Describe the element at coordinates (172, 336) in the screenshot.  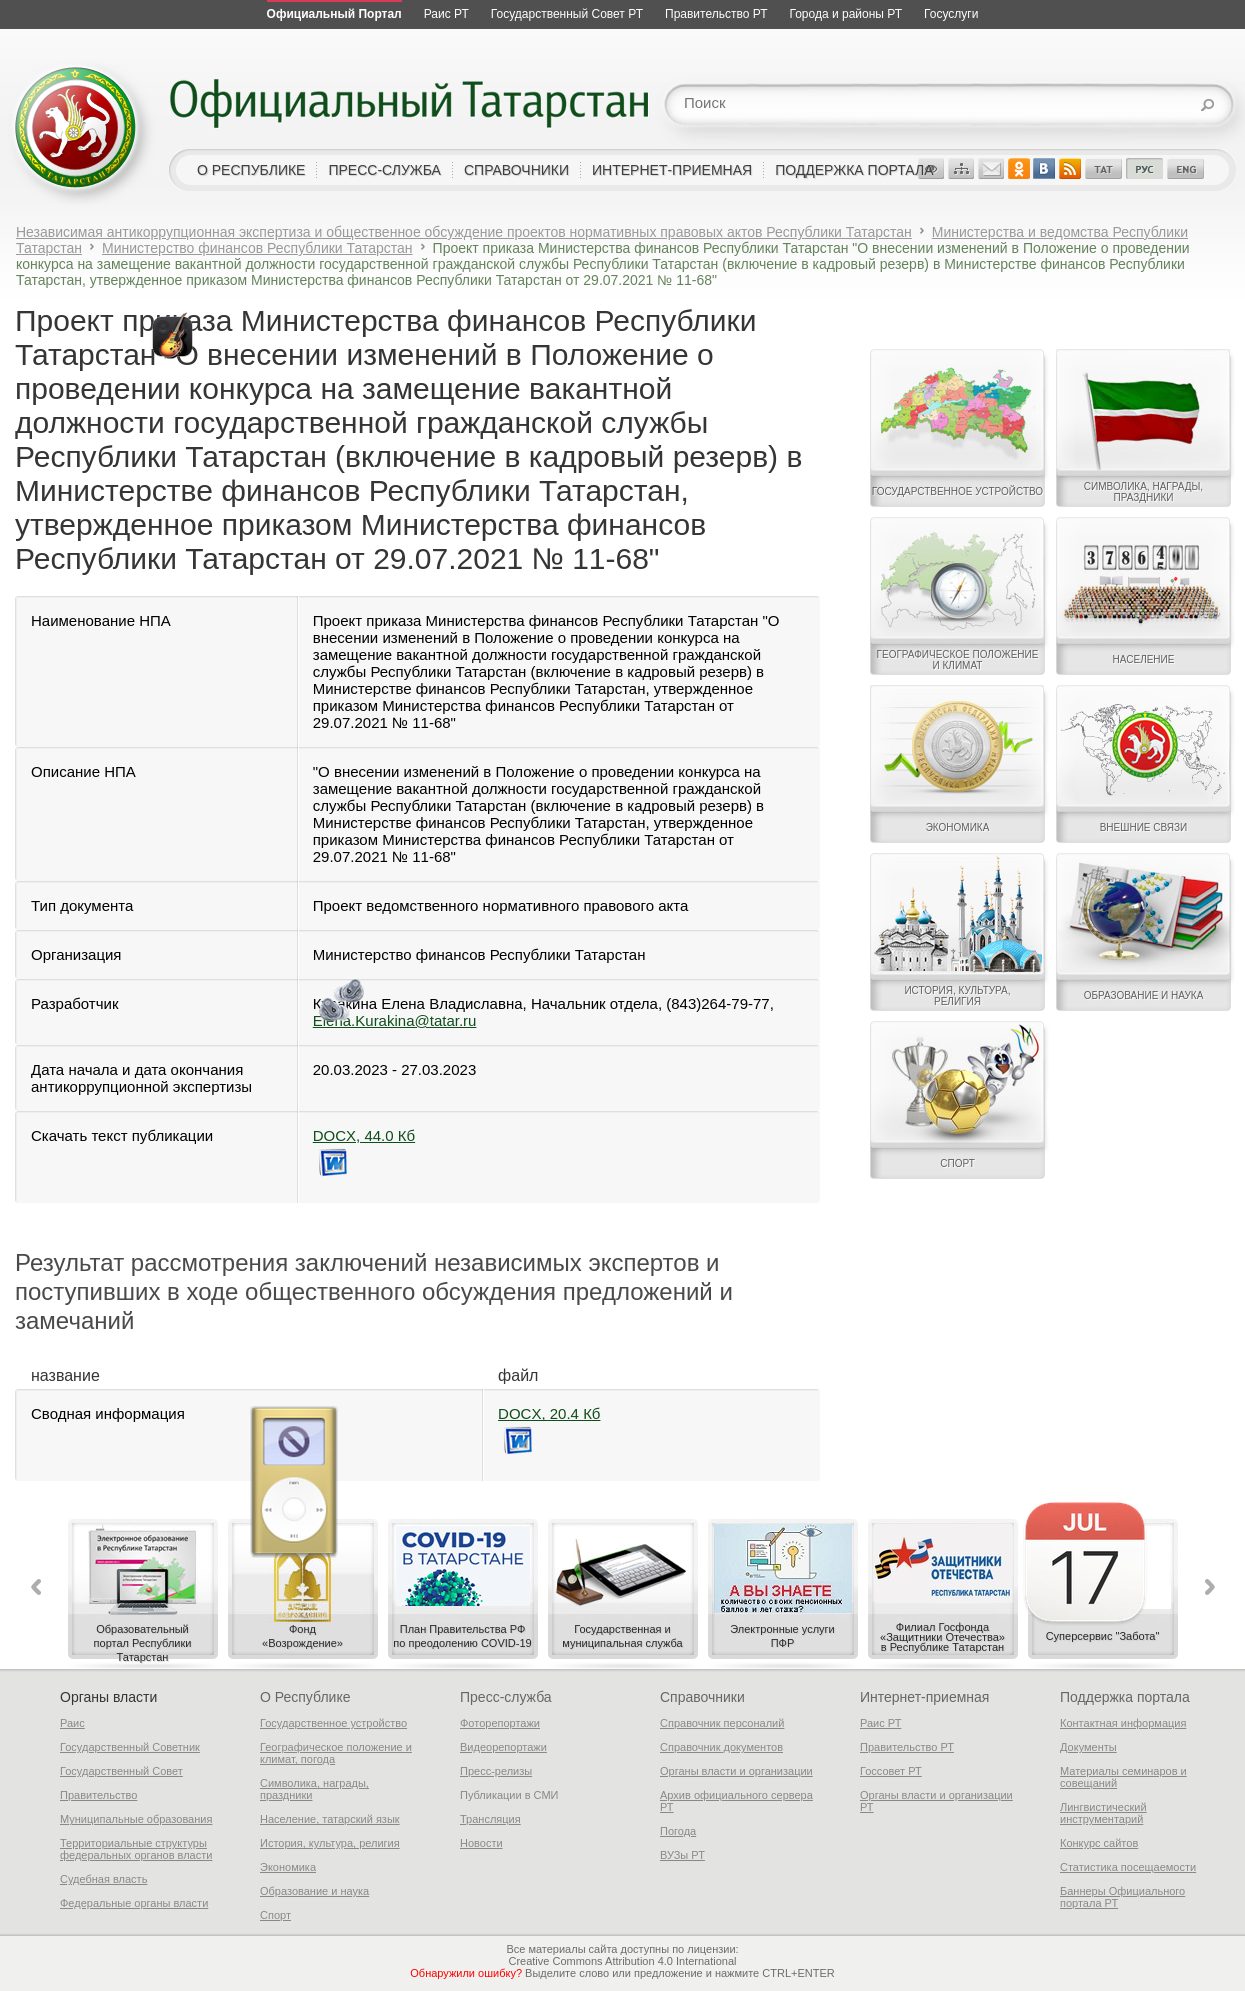
I see `open GarageBand music creation app` at that location.